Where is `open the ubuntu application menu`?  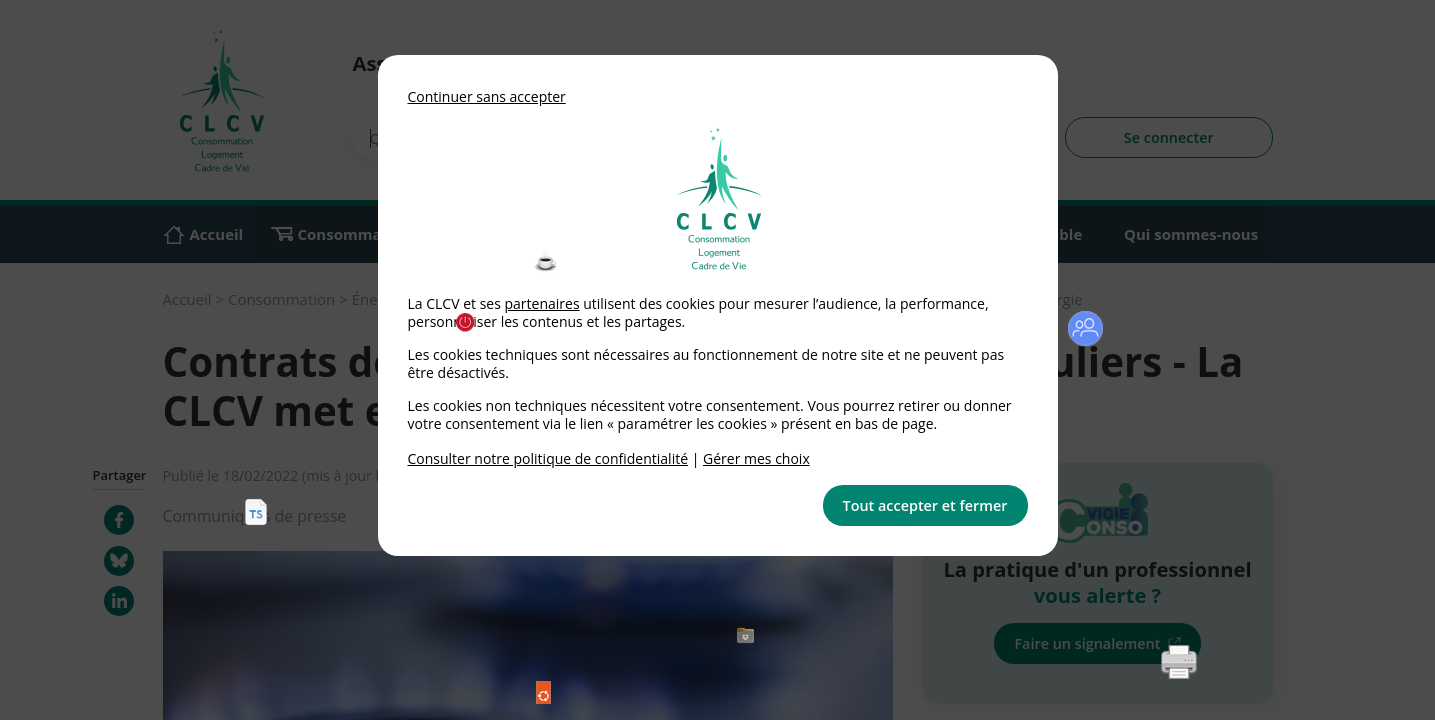
open the ubuntu application menu is located at coordinates (543, 692).